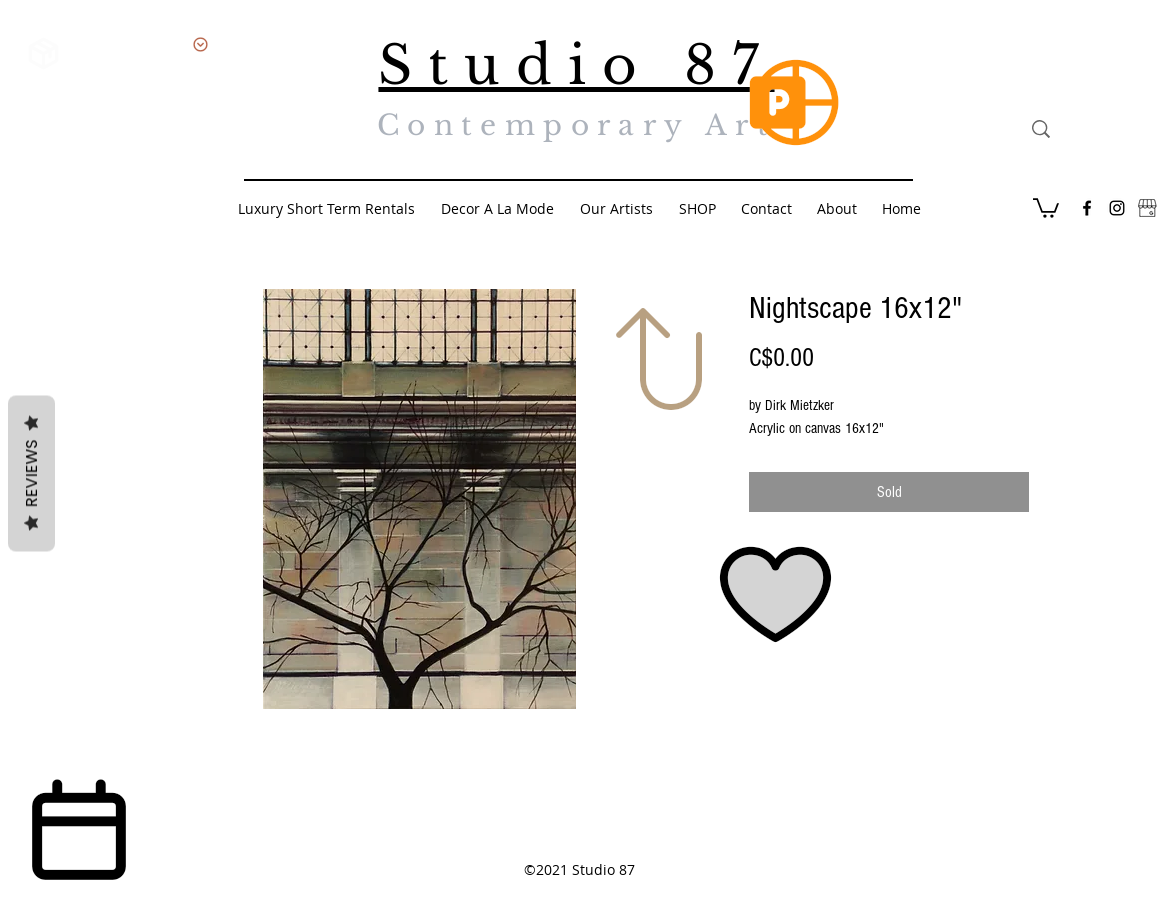 The height and width of the screenshot is (900, 1158). I want to click on view calendar or schedule, so click(79, 833).